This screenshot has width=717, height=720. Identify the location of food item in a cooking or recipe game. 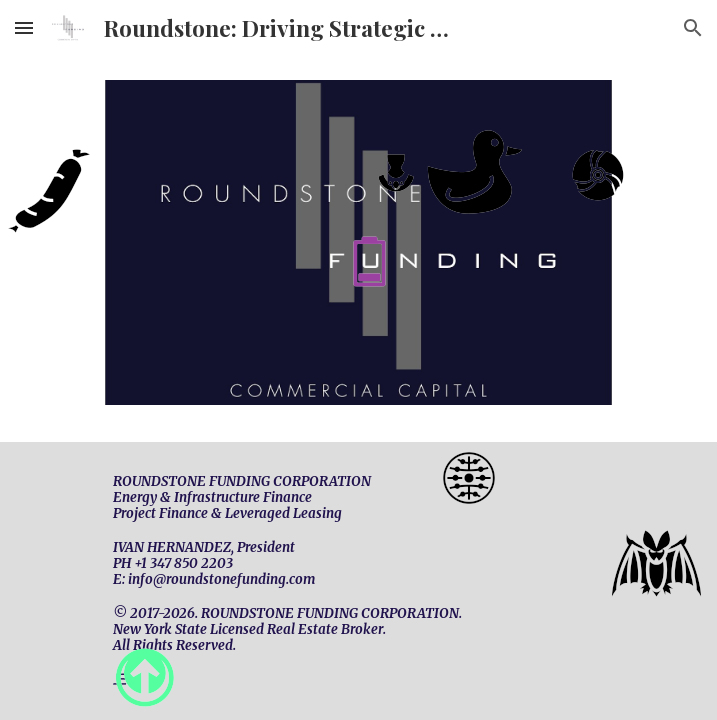
(49, 191).